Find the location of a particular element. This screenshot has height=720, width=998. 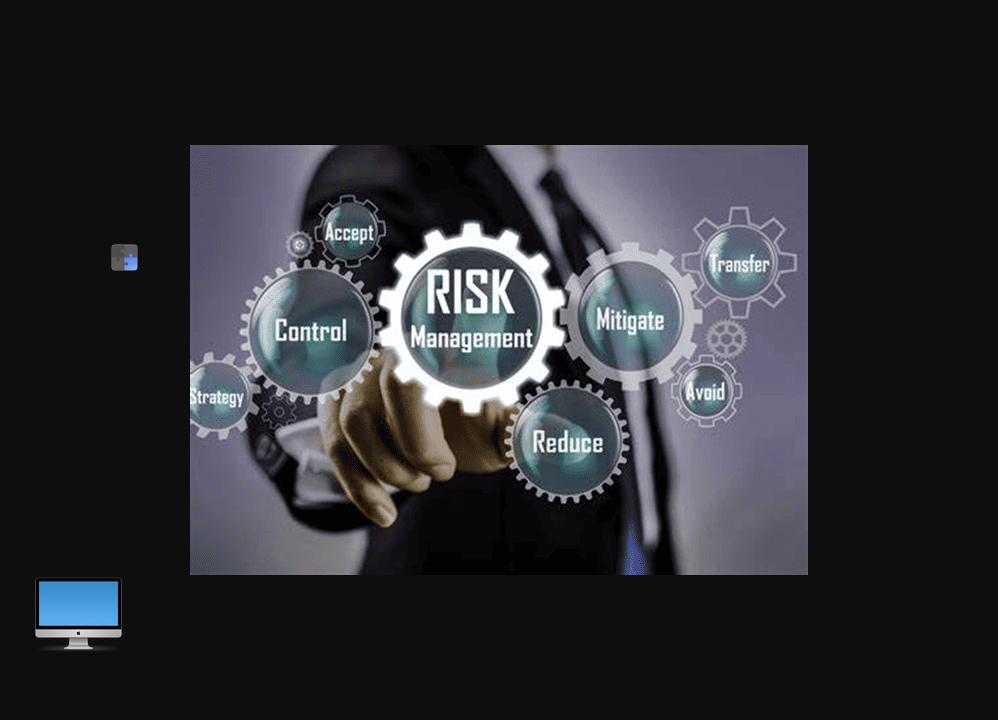

add or manage bluetooth plugins is located at coordinates (124, 257).